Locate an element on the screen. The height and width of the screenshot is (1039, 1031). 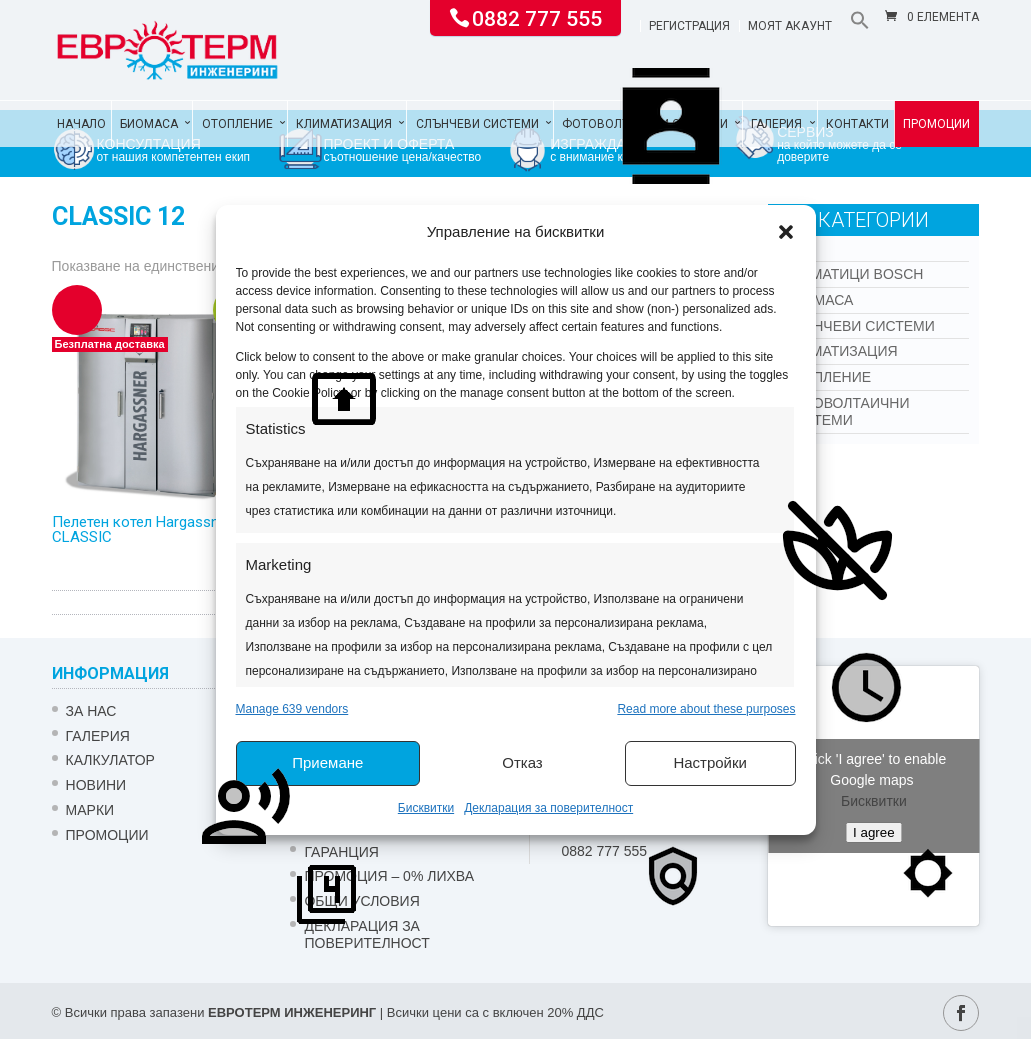
text-to-speech or voice output enabled is located at coordinates (246, 808).